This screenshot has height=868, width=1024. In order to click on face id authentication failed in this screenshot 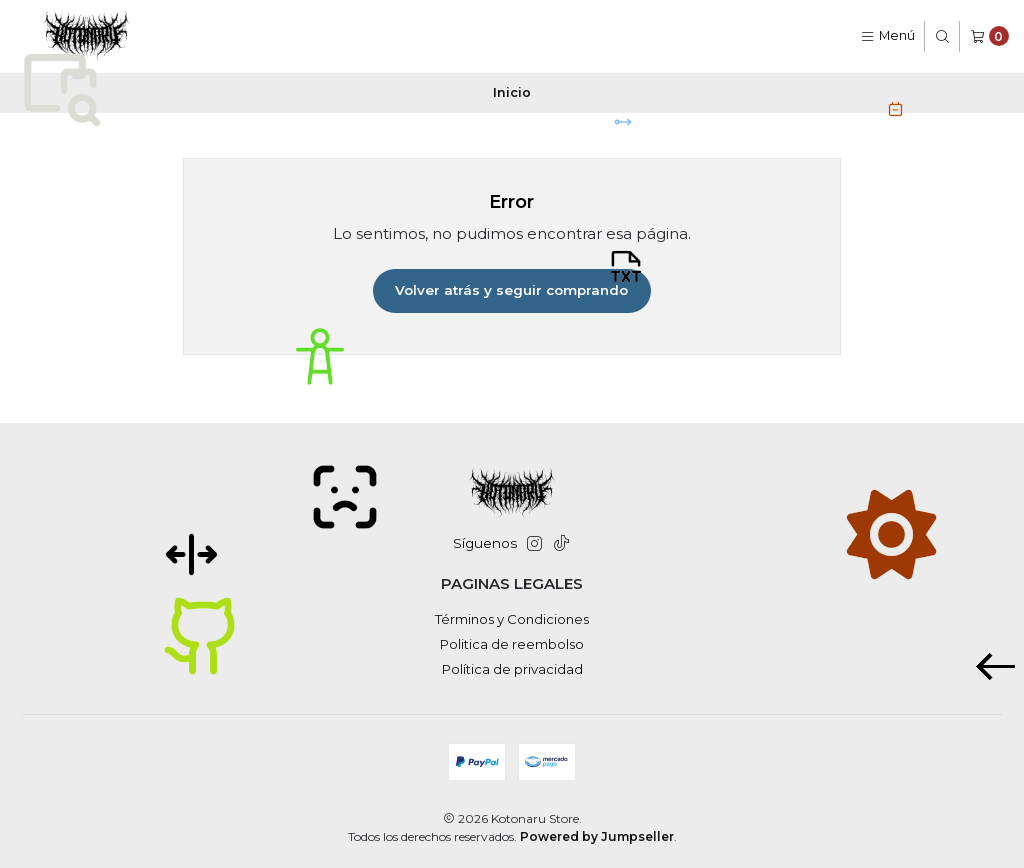, I will do `click(345, 497)`.